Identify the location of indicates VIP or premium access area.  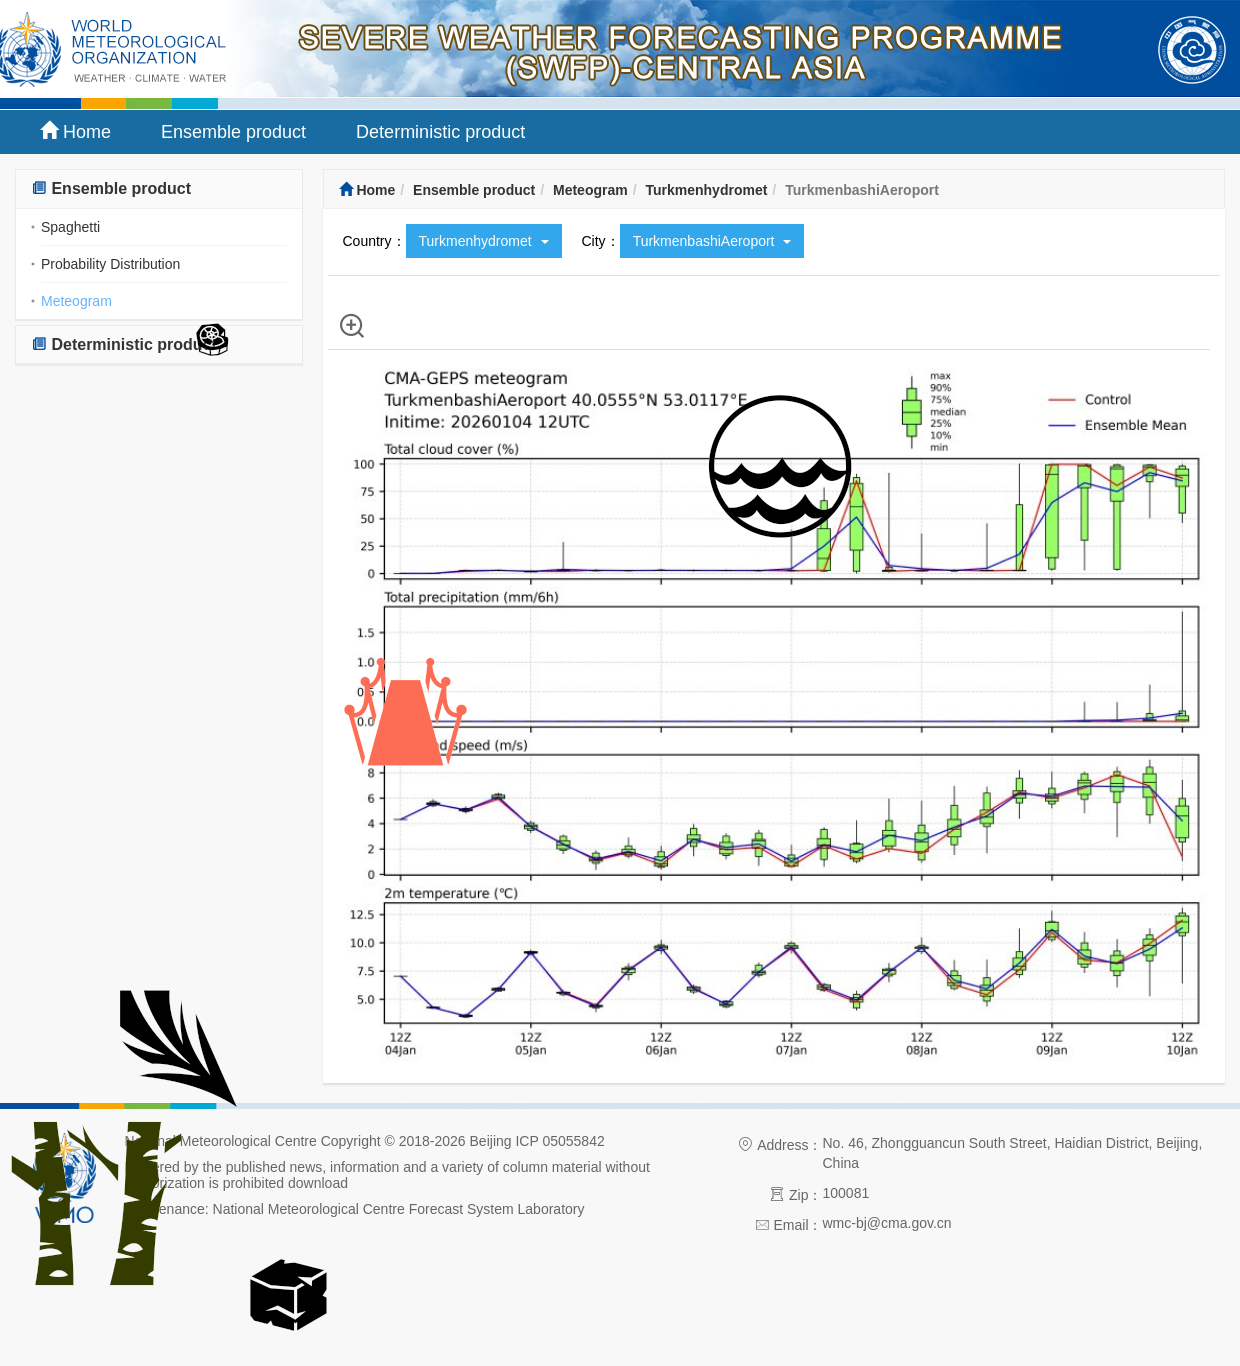
(405, 710).